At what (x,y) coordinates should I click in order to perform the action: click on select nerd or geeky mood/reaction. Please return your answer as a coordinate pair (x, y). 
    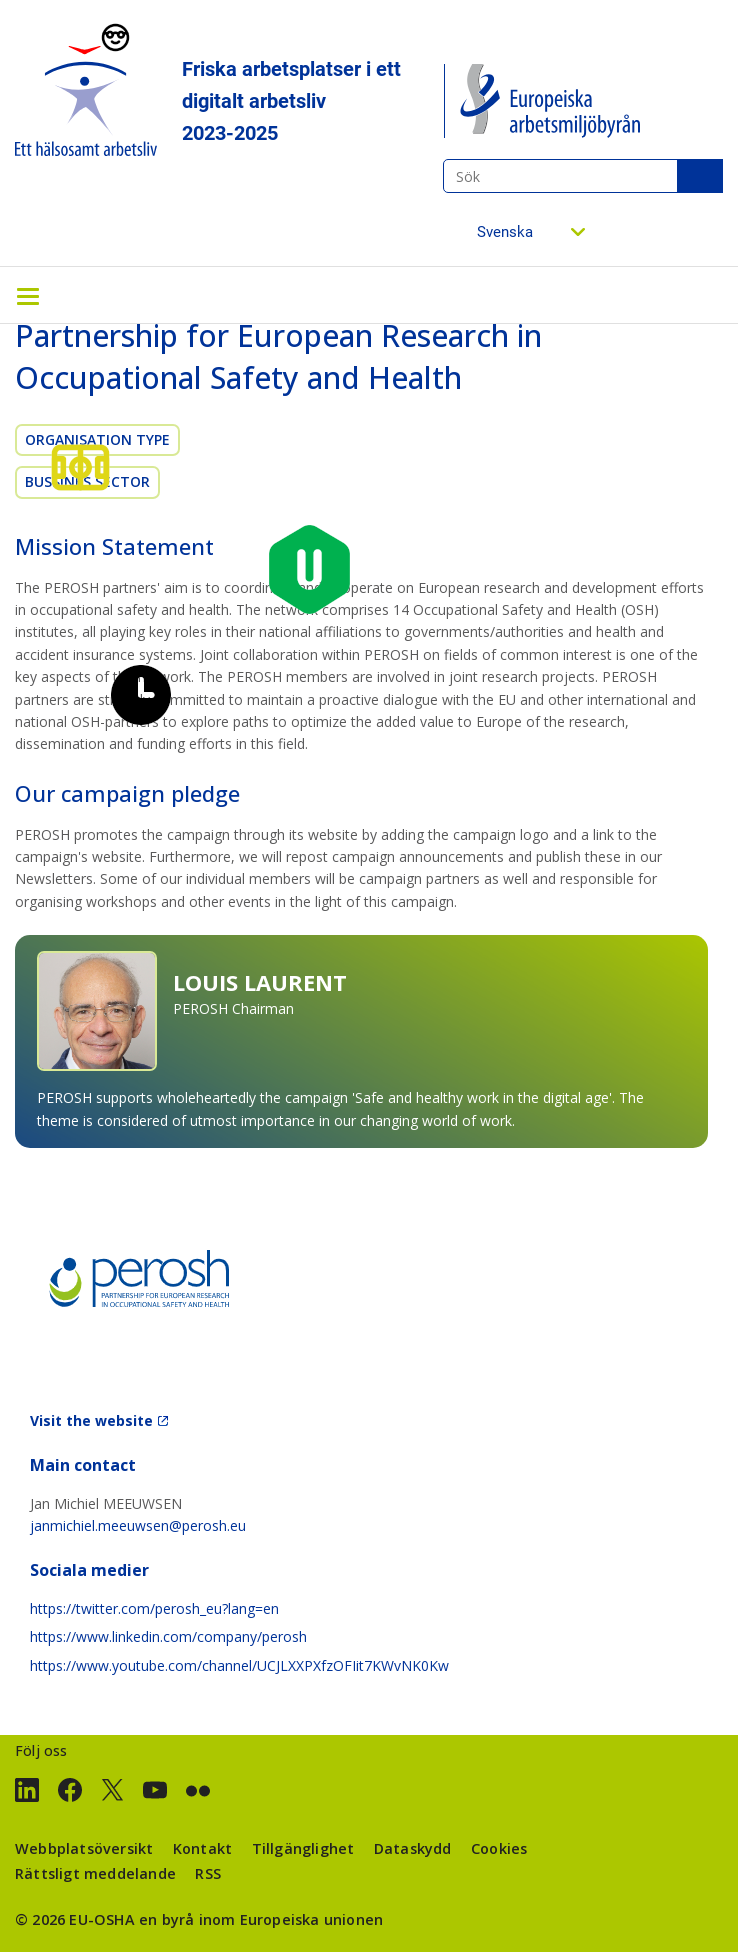
    Looking at the image, I should click on (115, 37).